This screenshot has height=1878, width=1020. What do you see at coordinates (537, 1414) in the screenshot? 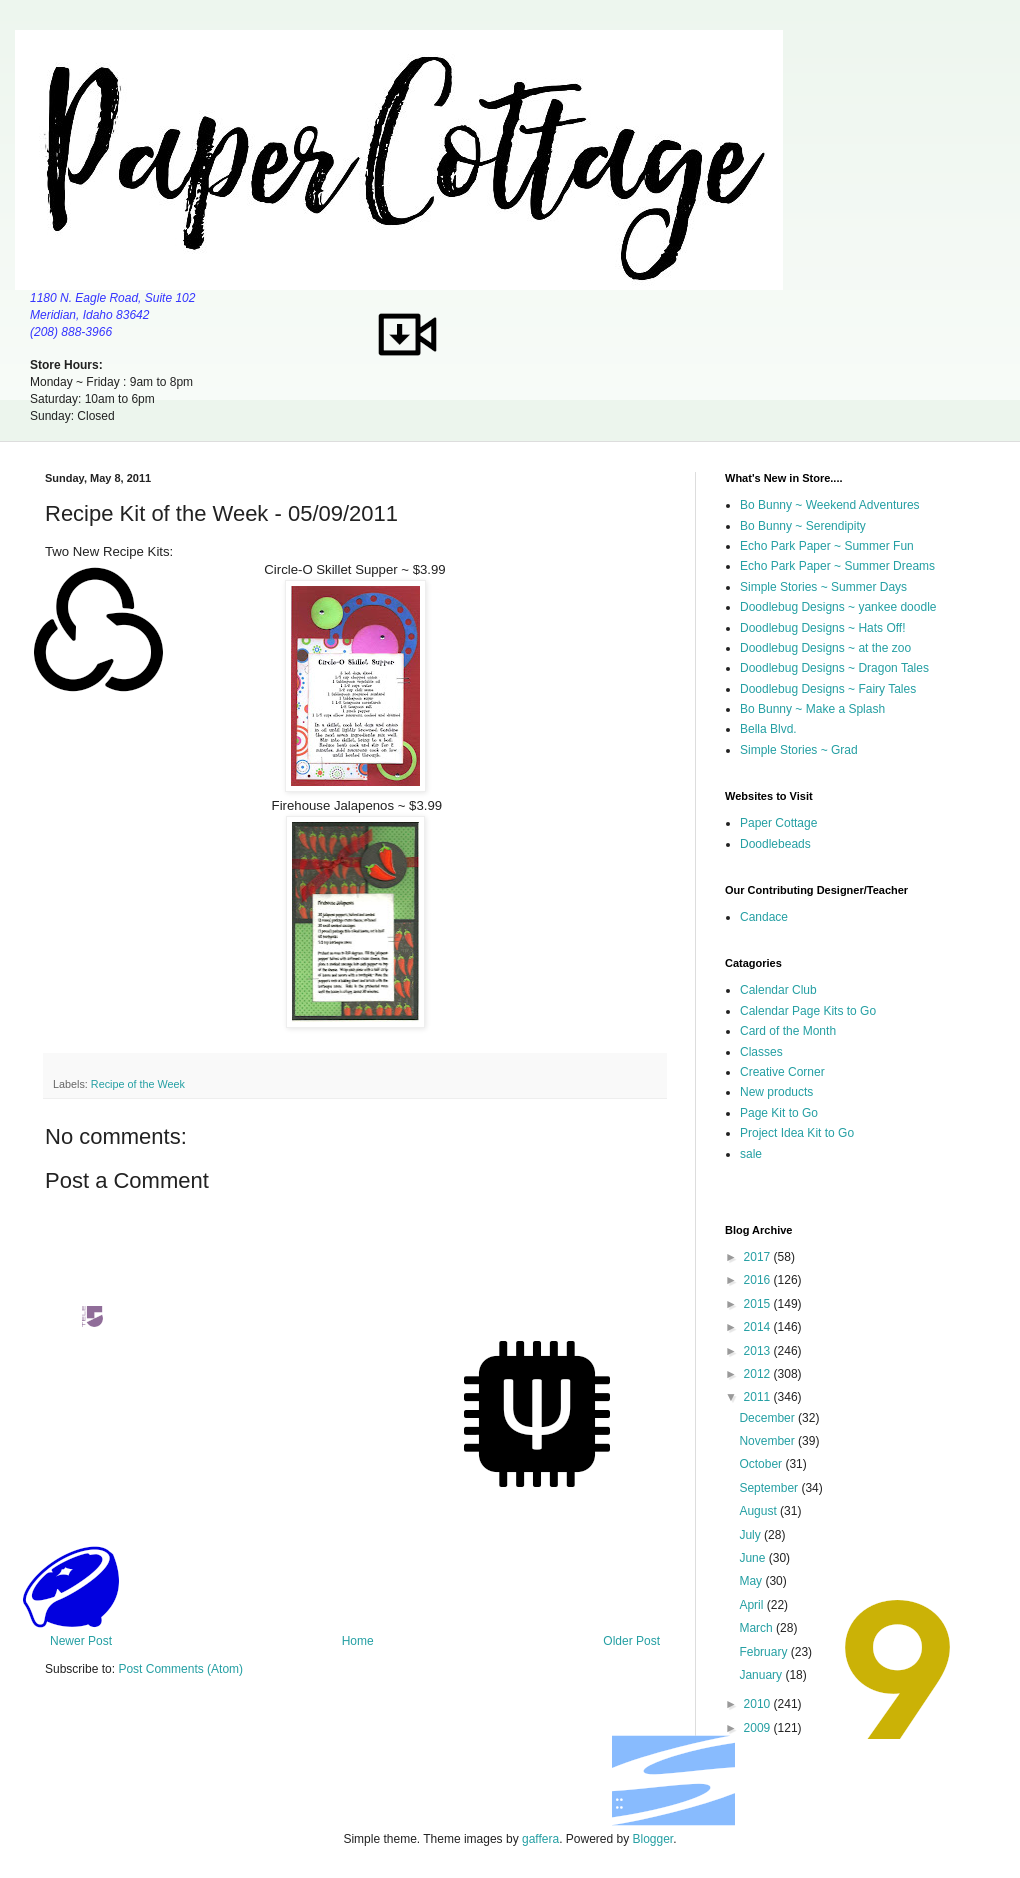
I see `QMK firmware project logo` at bounding box center [537, 1414].